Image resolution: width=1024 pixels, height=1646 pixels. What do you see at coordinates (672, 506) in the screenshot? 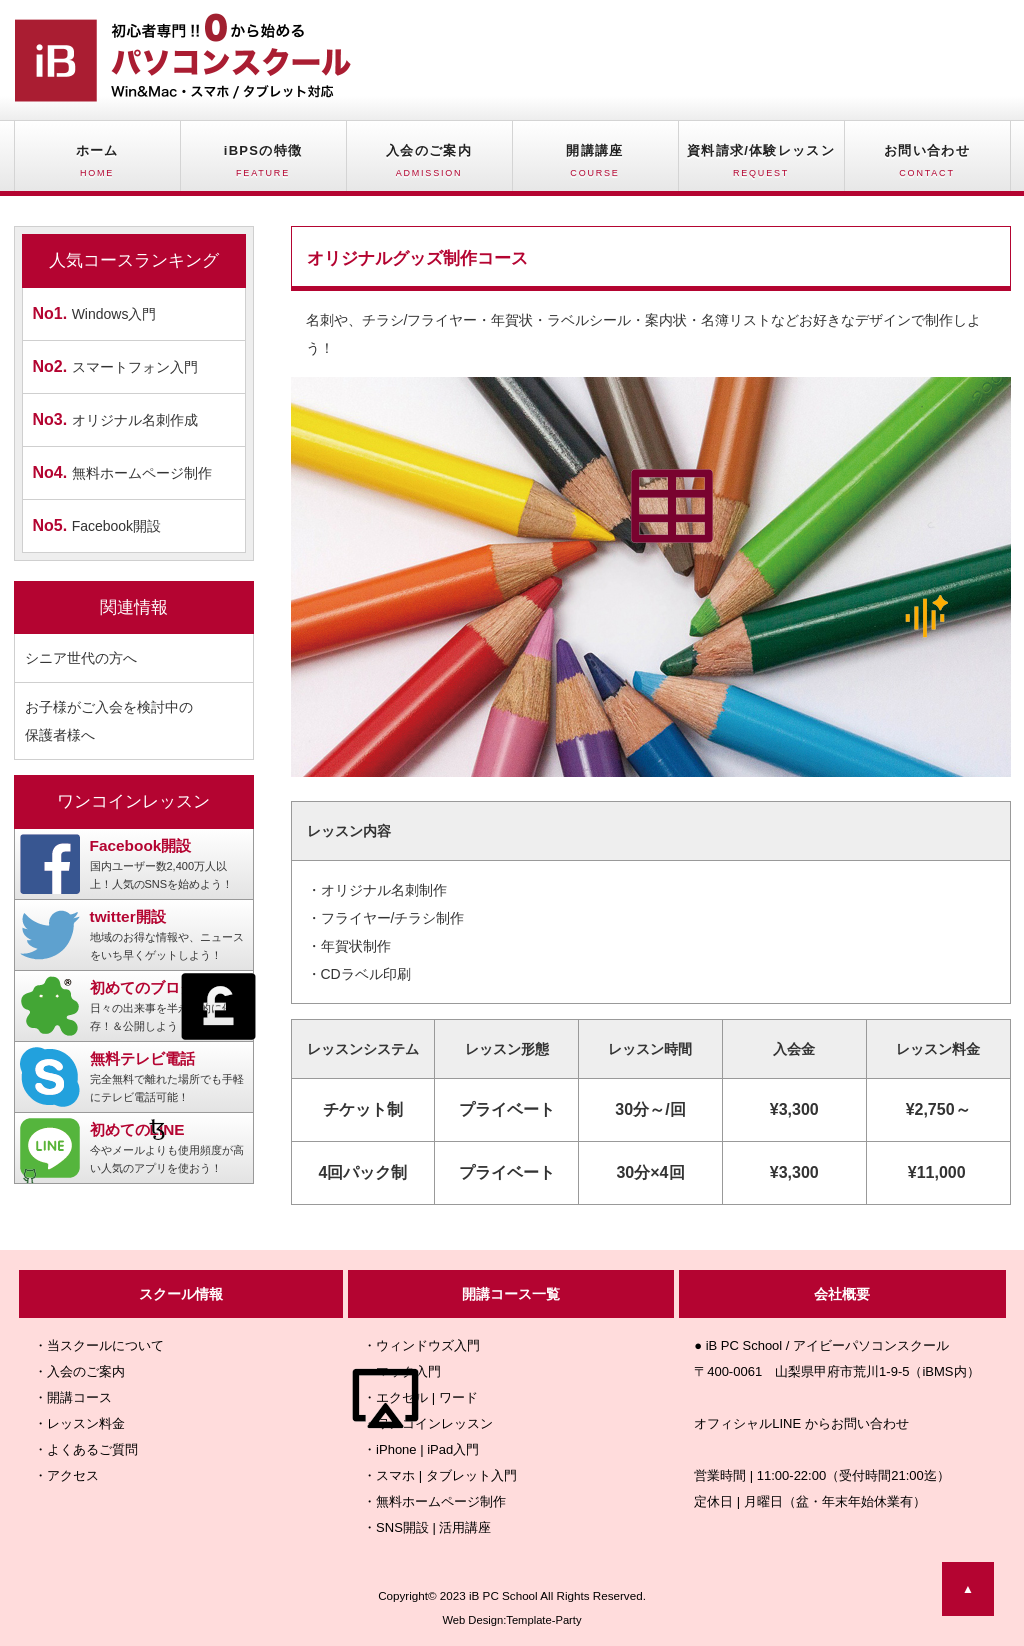
I see `insert a table into the document` at bounding box center [672, 506].